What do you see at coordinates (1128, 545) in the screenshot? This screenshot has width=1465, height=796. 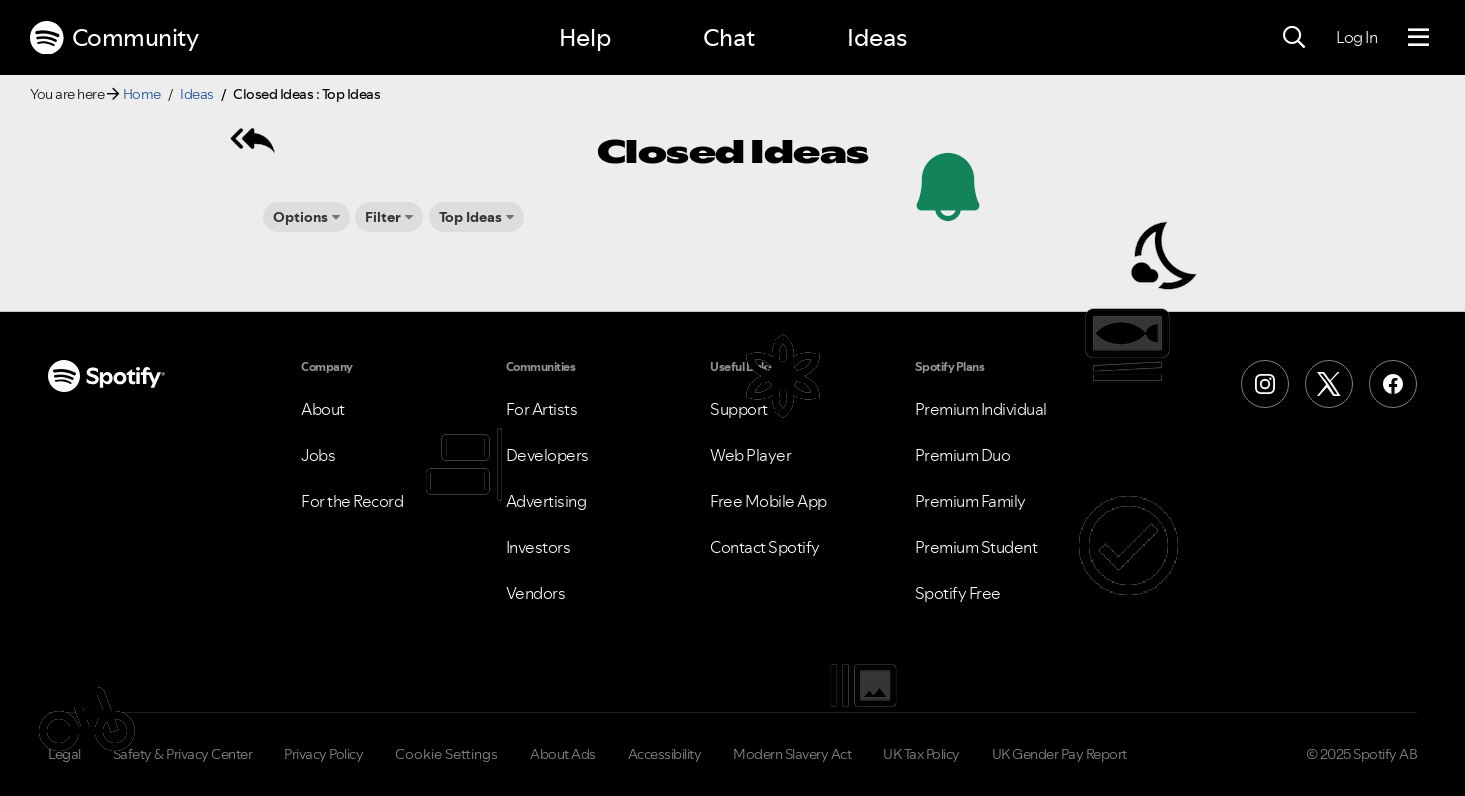 I see `indicates a completed or successful action` at bounding box center [1128, 545].